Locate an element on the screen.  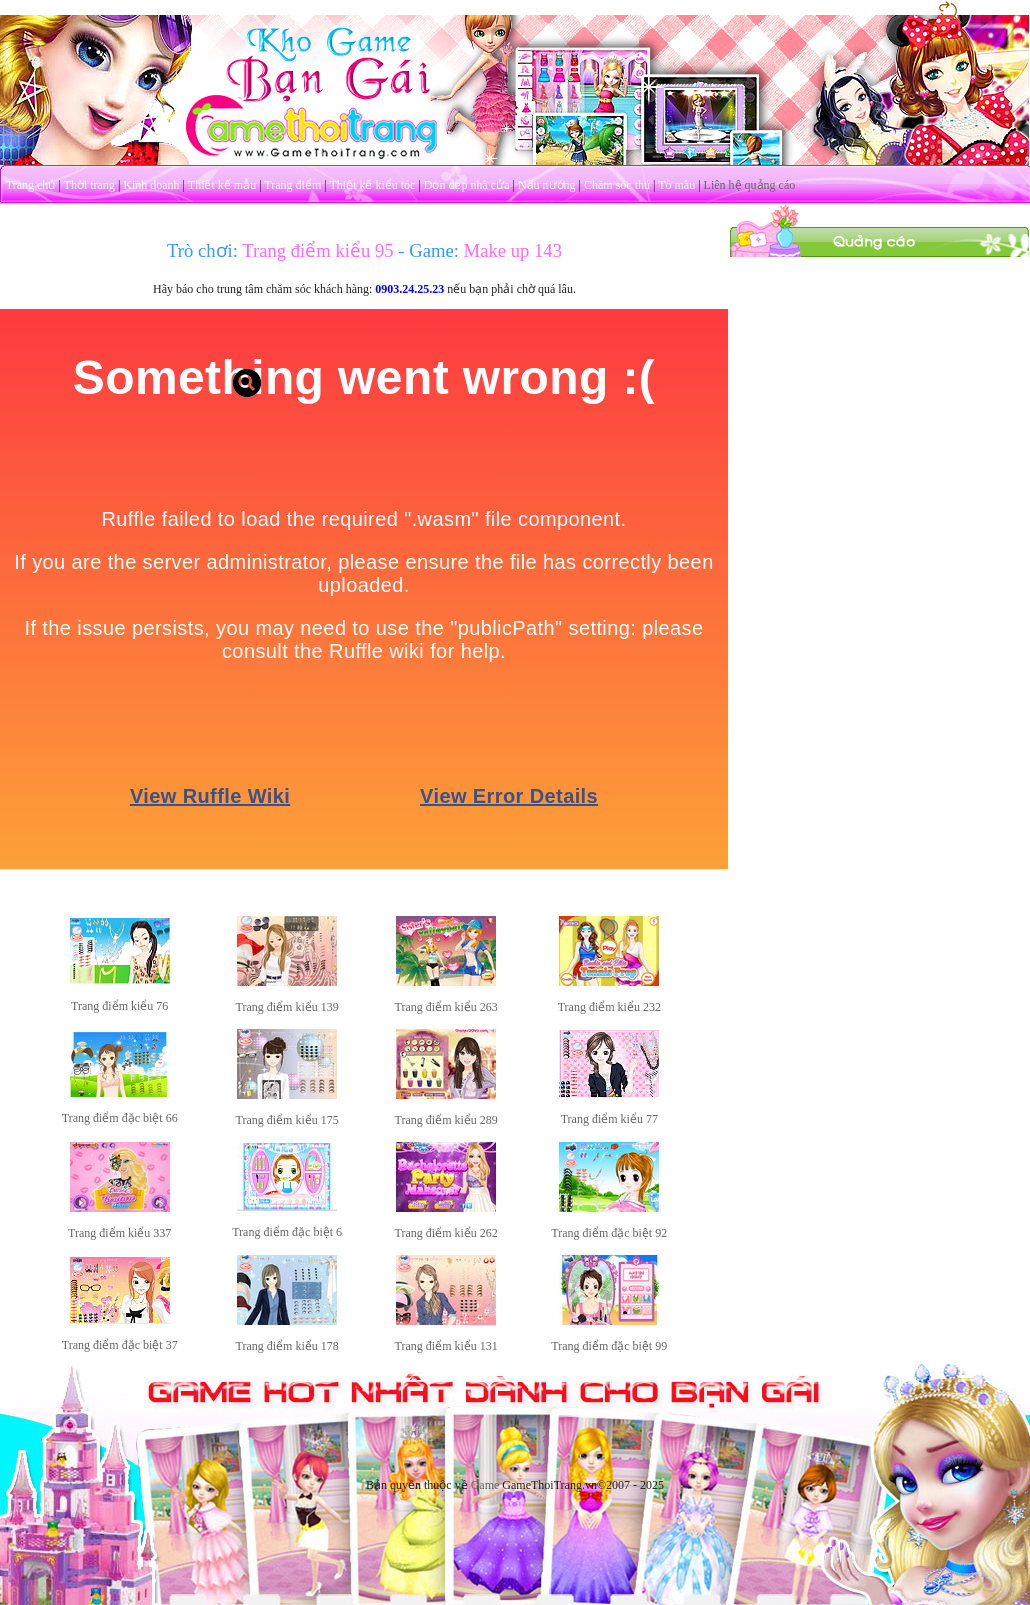
tap to search is located at coordinates (247, 383).